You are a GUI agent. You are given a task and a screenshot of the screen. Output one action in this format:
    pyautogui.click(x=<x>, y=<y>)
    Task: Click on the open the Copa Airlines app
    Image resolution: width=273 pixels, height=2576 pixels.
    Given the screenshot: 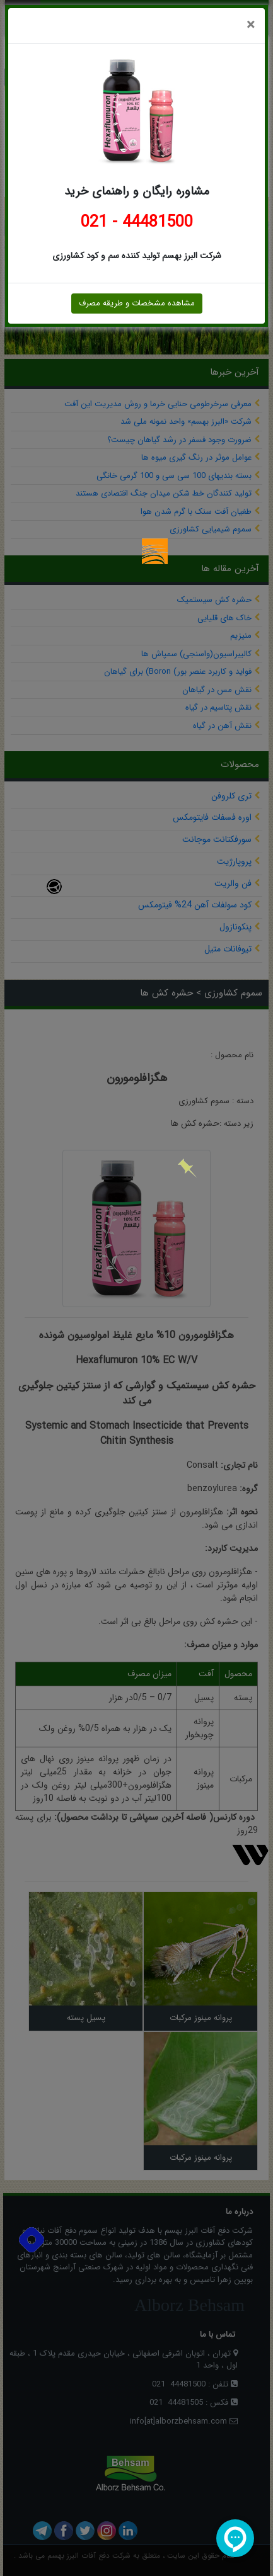 What is the action you would take?
    pyautogui.click(x=154, y=551)
    